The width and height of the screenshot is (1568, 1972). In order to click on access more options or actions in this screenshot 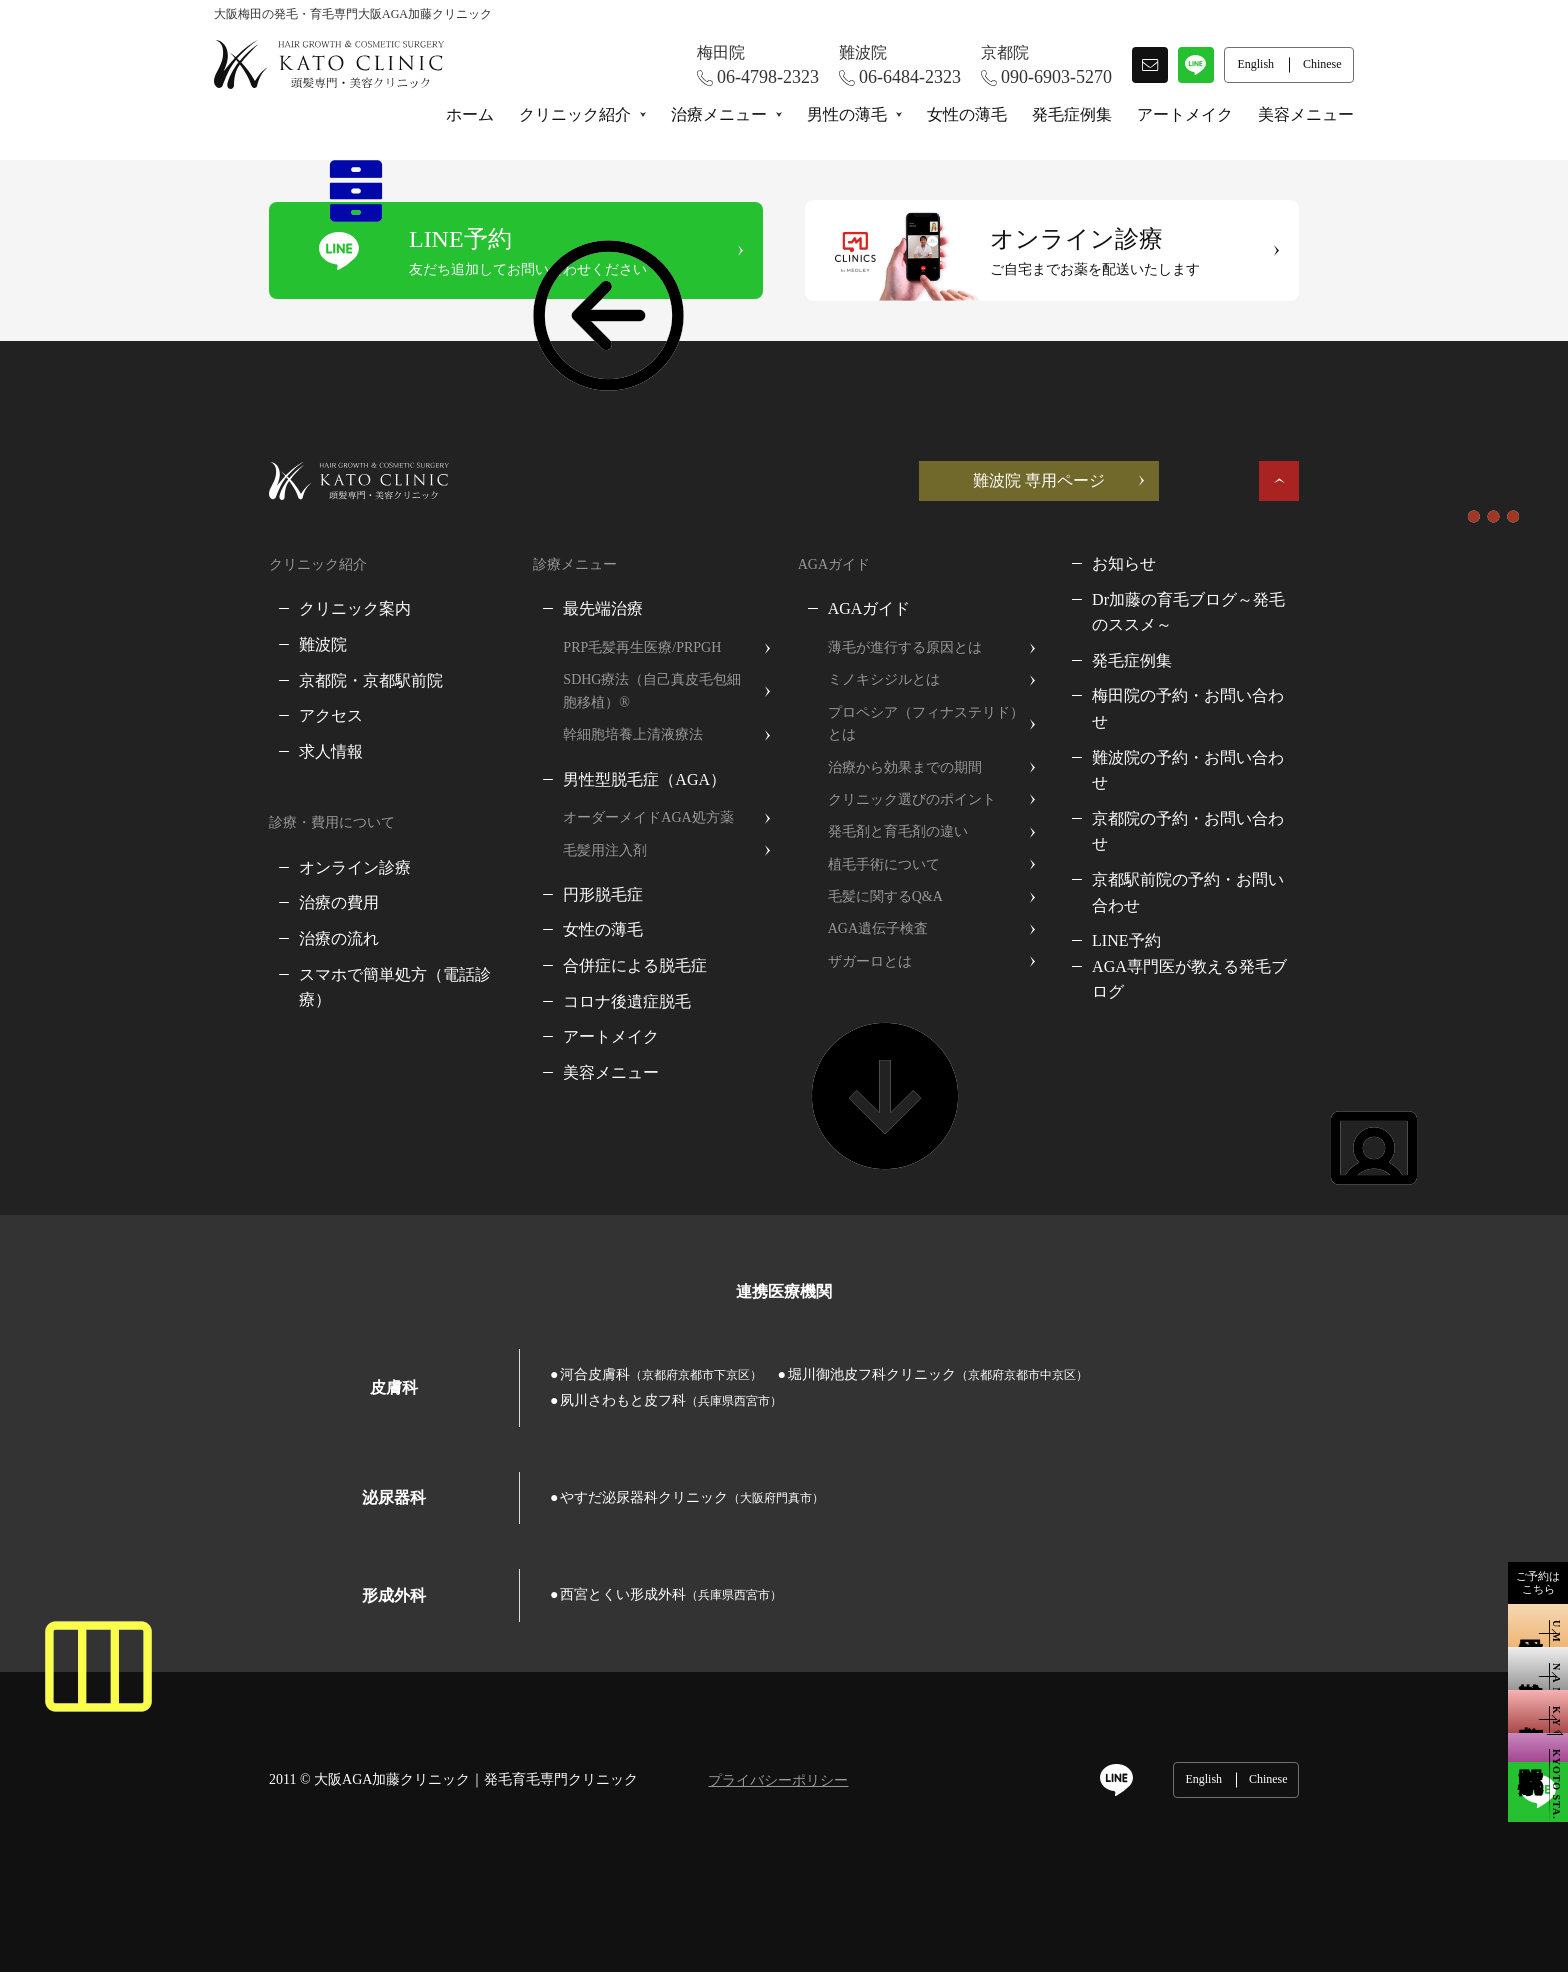, I will do `click(1493, 516)`.